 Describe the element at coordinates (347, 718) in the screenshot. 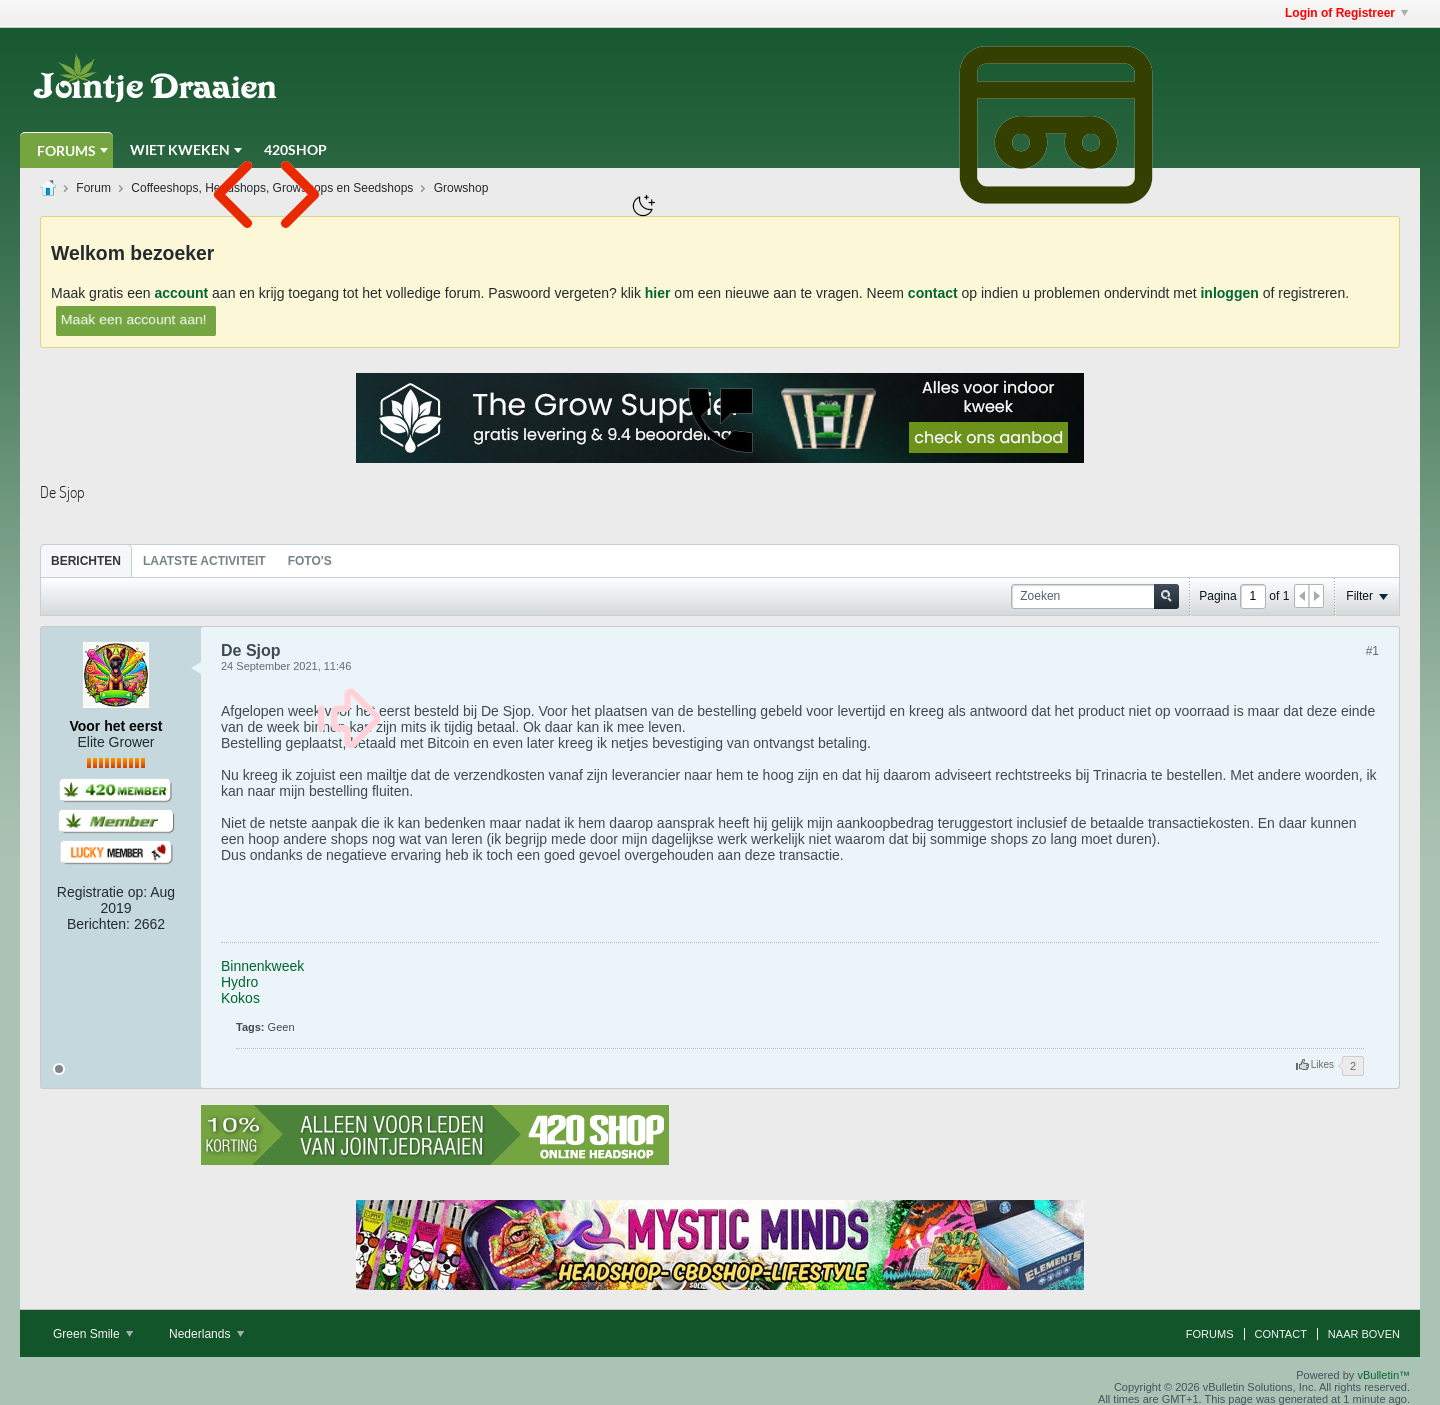

I see `skip to end or jump forward` at that location.